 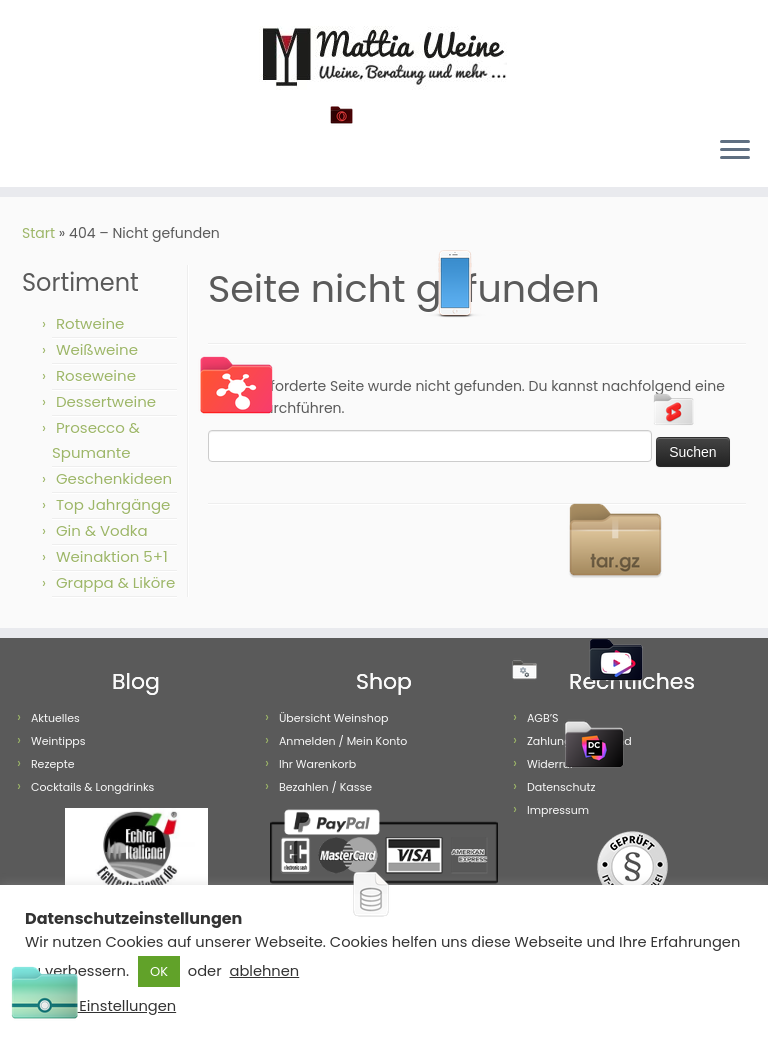 What do you see at coordinates (341, 115) in the screenshot?
I see `open Opera GX browser files folder` at bounding box center [341, 115].